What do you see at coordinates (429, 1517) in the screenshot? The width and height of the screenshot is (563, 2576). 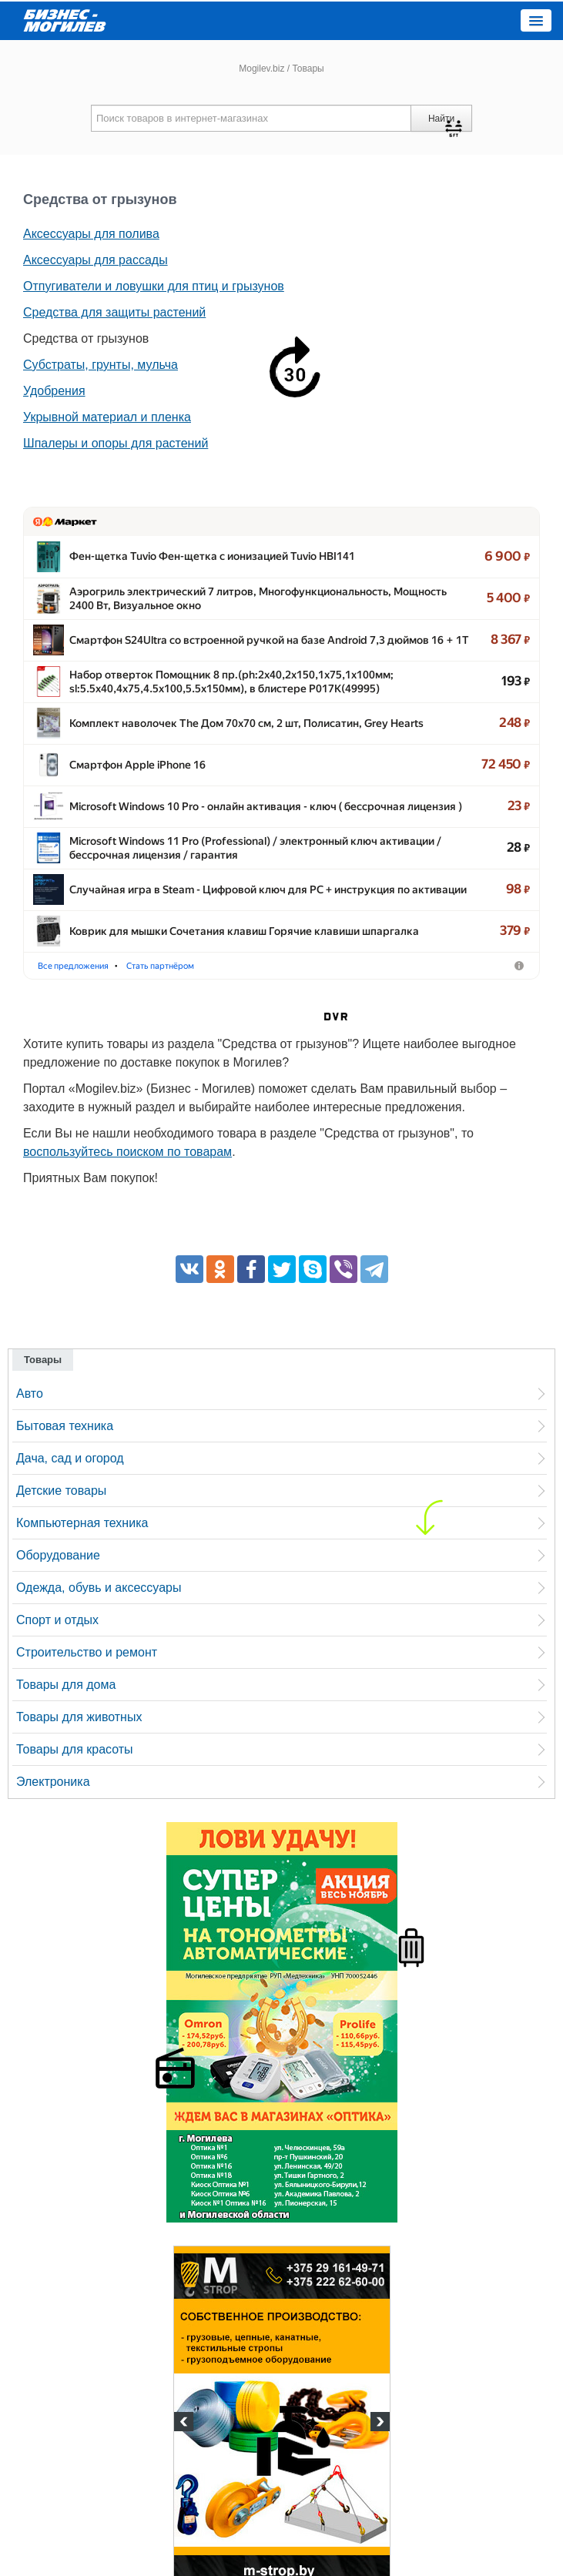 I see `go back and down in navigation` at bounding box center [429, 1517].